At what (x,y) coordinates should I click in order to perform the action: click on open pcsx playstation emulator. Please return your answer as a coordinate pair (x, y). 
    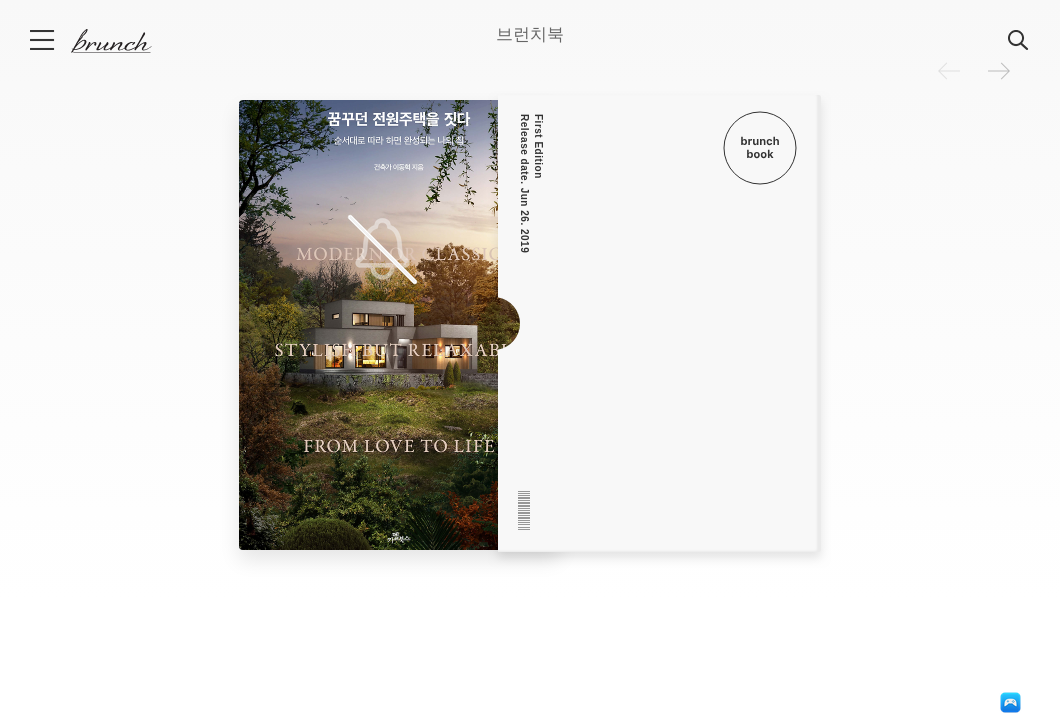
    Looking at the image, I should click on (1010, 702).